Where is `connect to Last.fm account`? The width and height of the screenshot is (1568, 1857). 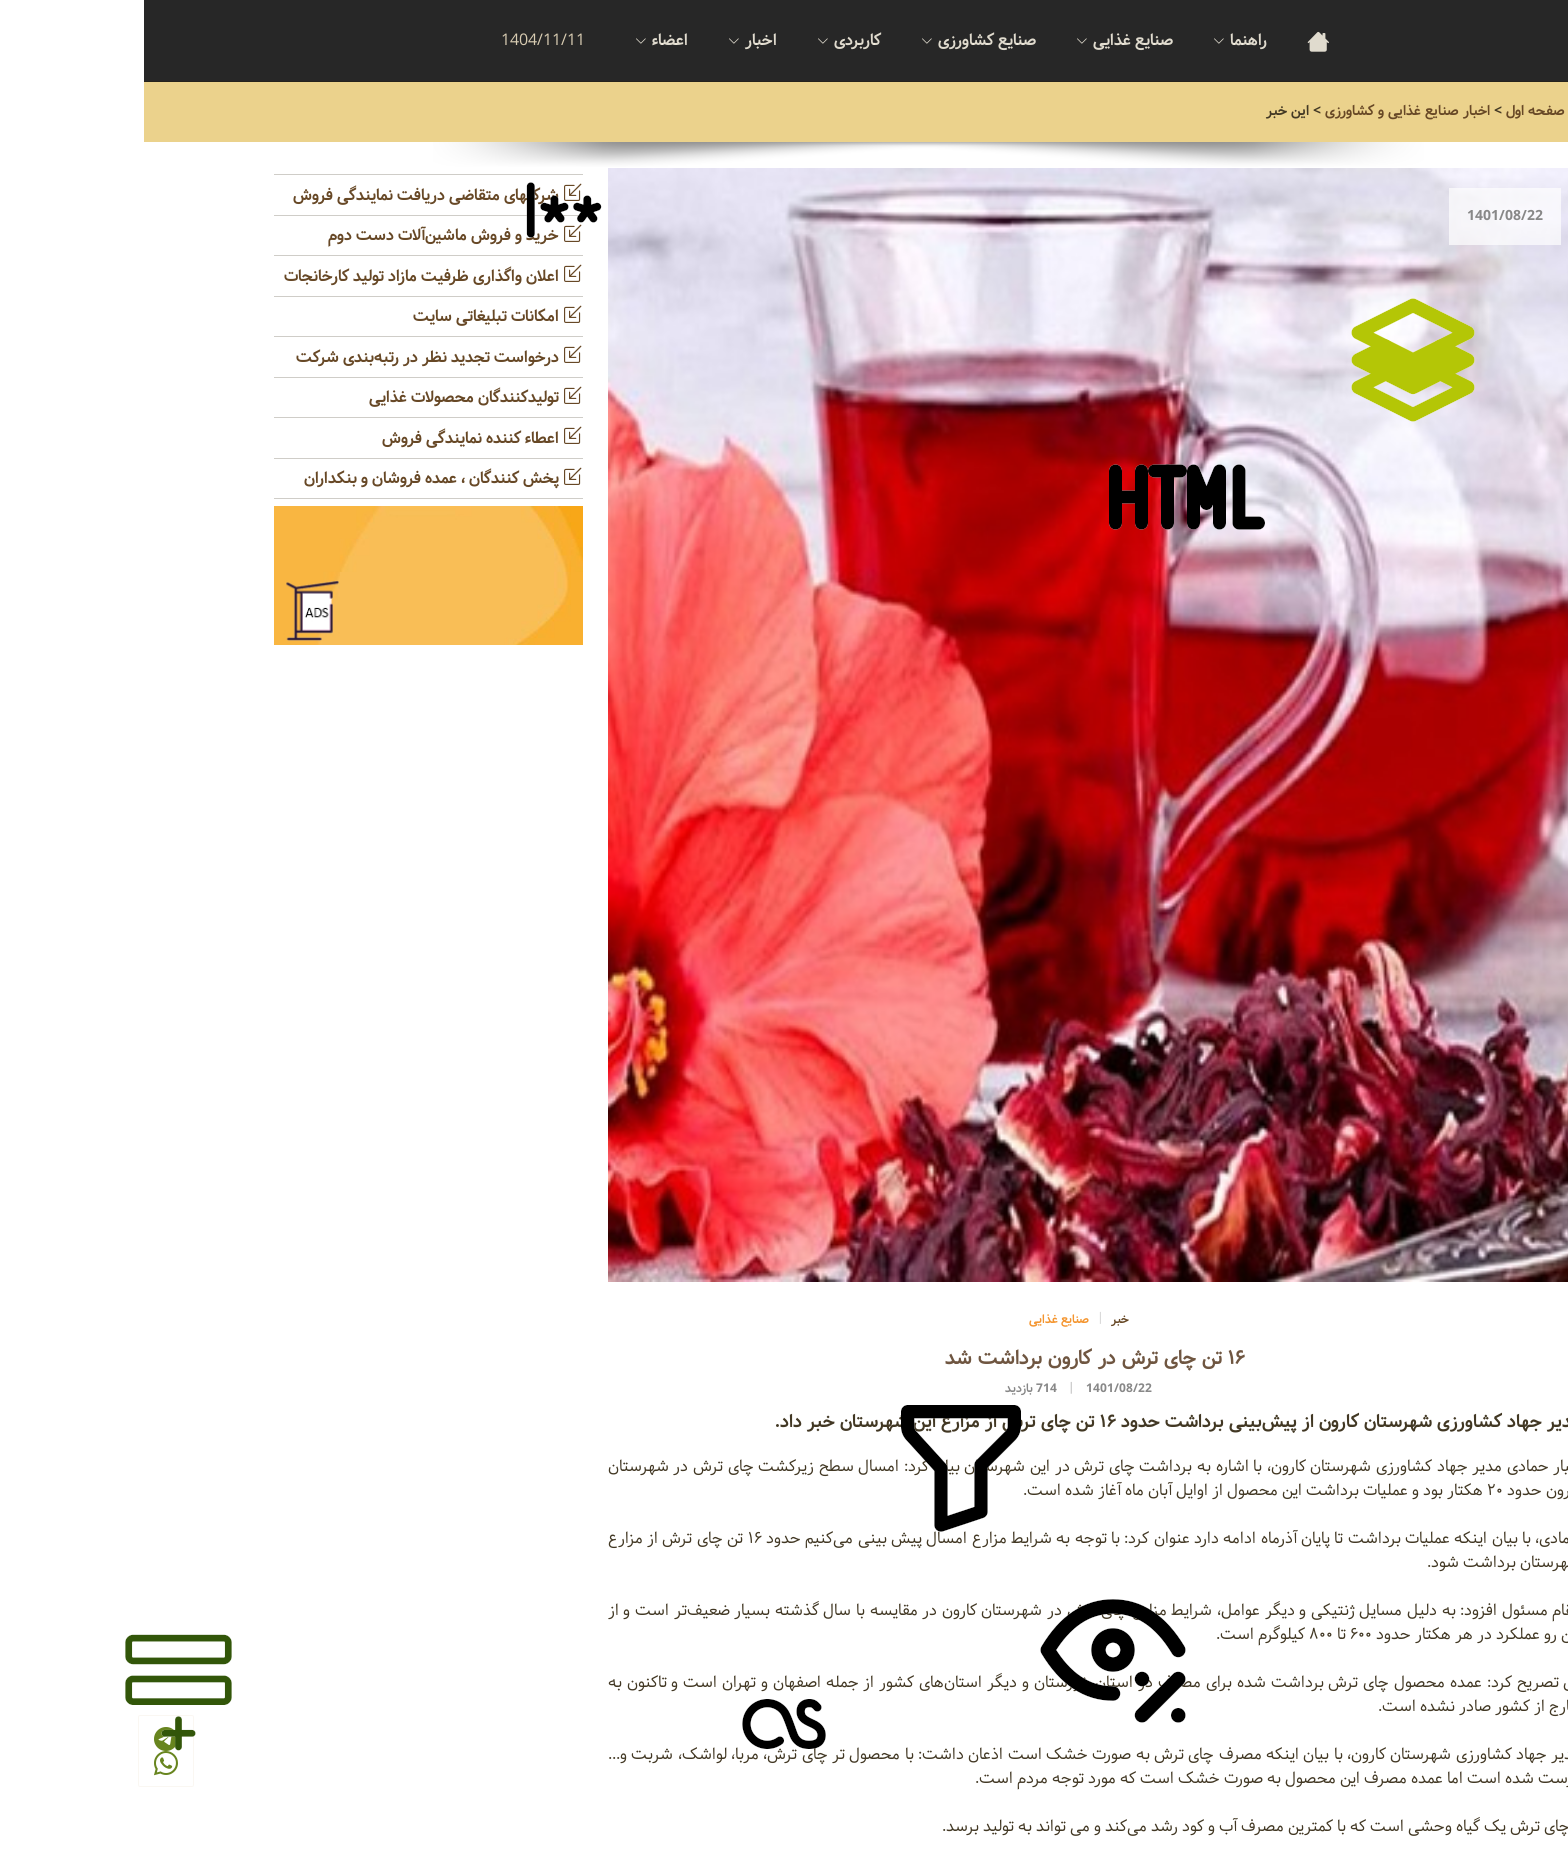 connect to Last.fm account is located at coordinates (784, 1724).